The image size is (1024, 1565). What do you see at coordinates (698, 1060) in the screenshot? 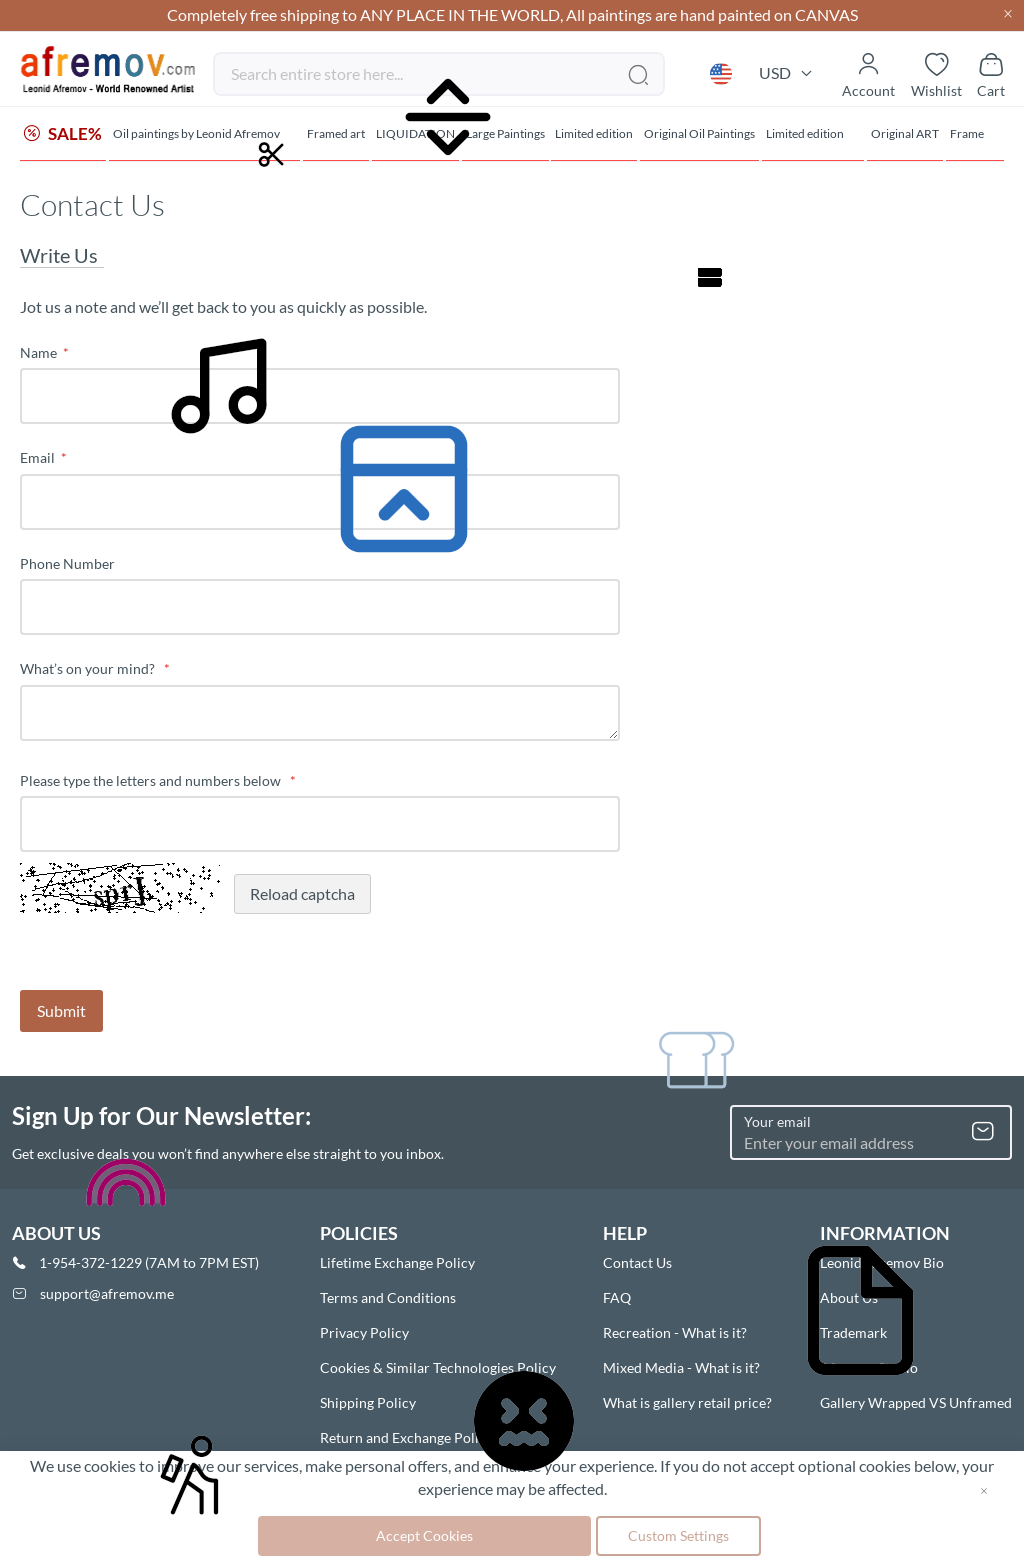
I see `browse bakery or bread products` at bounding box center [698, 1060].